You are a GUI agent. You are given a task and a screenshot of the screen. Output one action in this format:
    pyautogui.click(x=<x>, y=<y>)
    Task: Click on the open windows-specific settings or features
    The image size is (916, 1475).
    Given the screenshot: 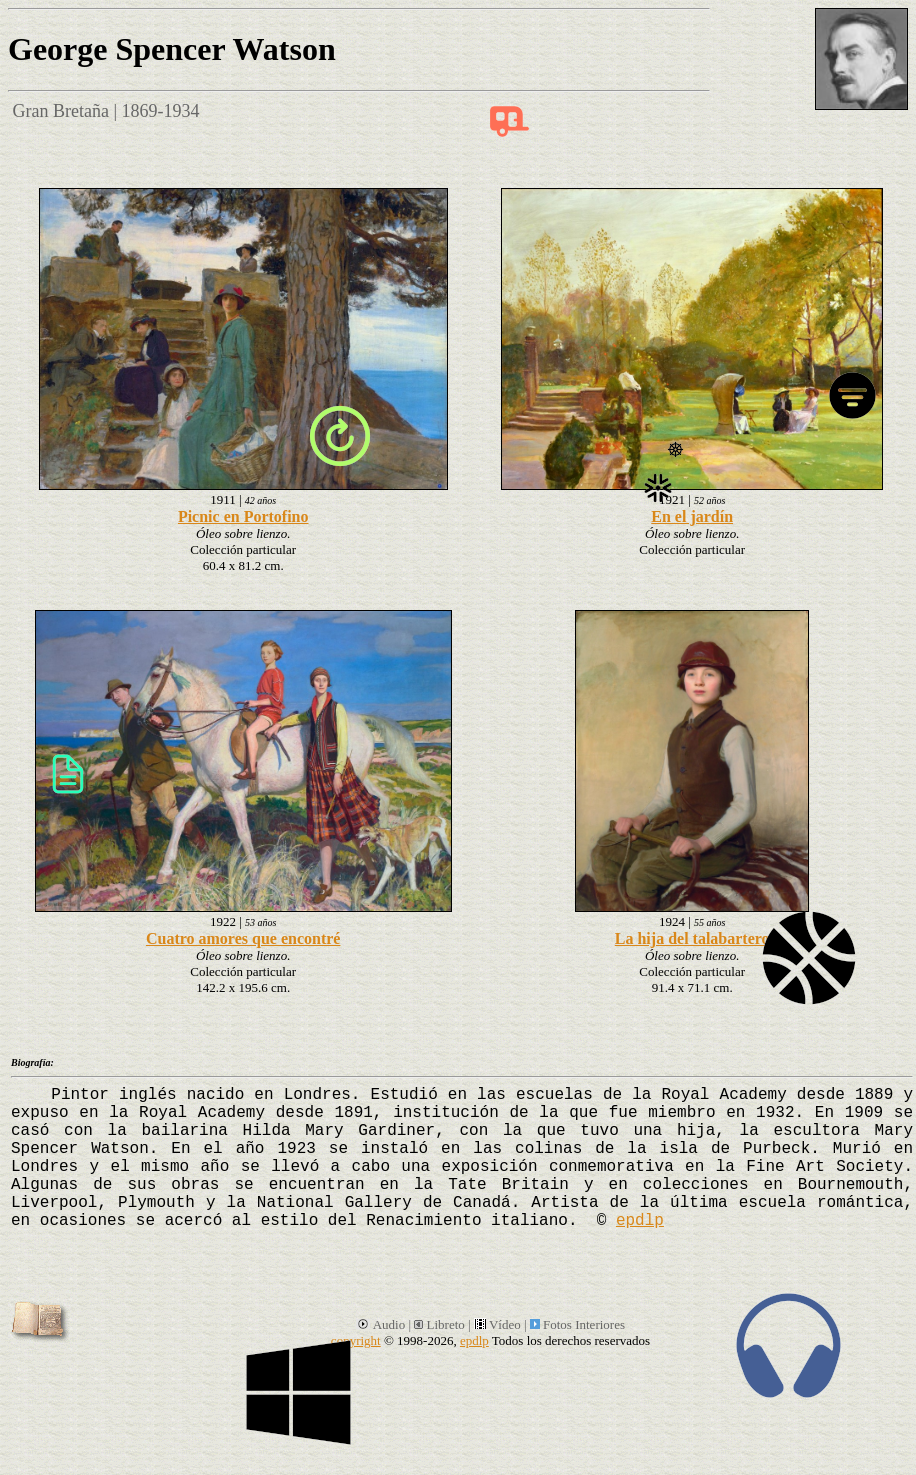 What is the action you would take?
    pyautogui.click(x=298, y=1392)
    